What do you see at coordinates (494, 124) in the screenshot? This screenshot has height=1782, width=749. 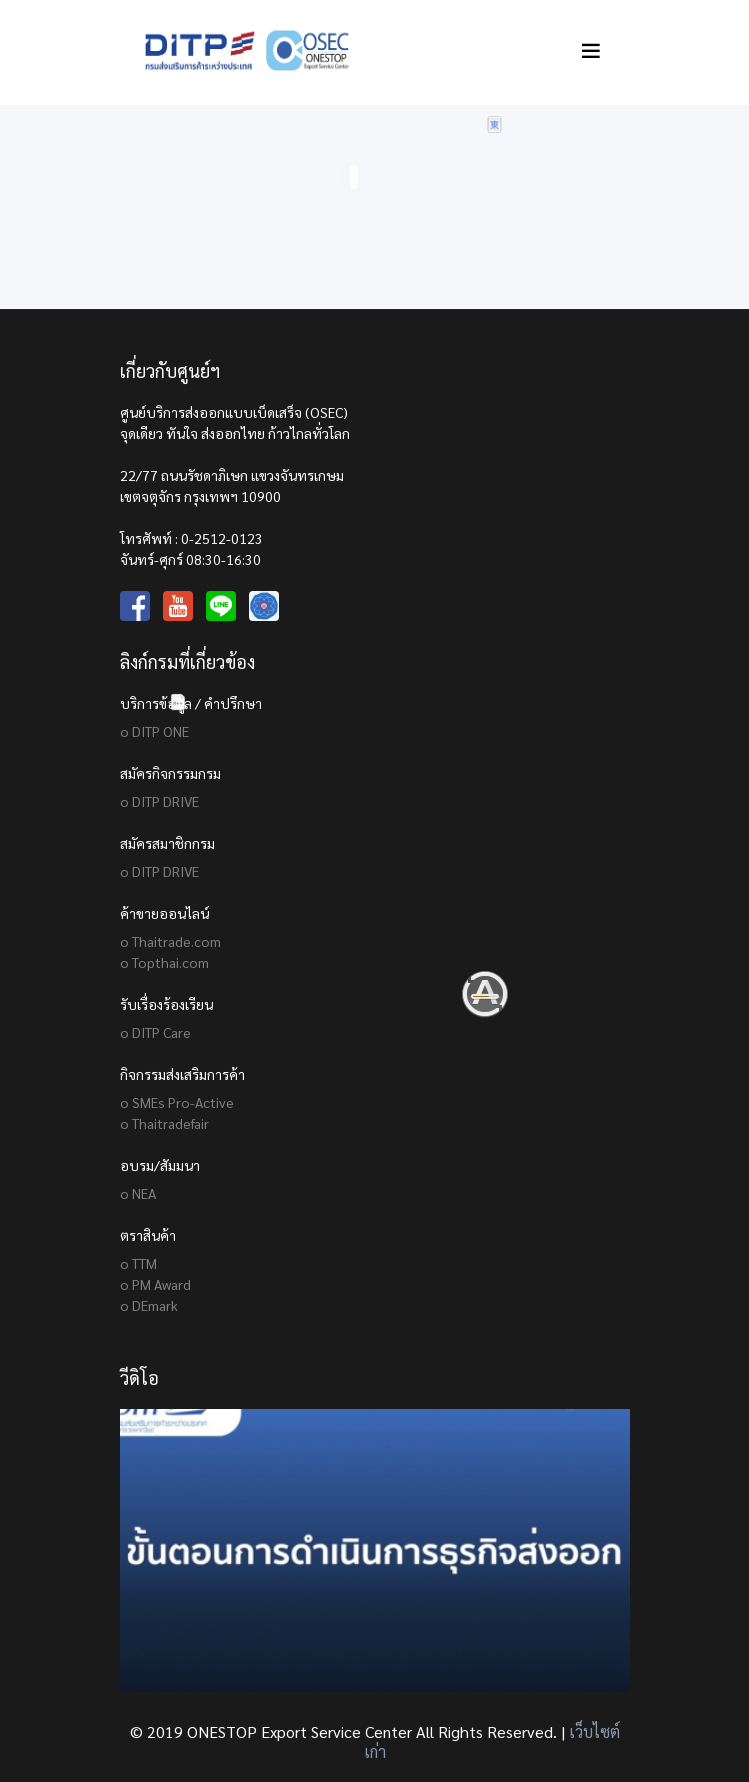 I see `launch gnome mahjongg game` at bounding box center [494, 124].